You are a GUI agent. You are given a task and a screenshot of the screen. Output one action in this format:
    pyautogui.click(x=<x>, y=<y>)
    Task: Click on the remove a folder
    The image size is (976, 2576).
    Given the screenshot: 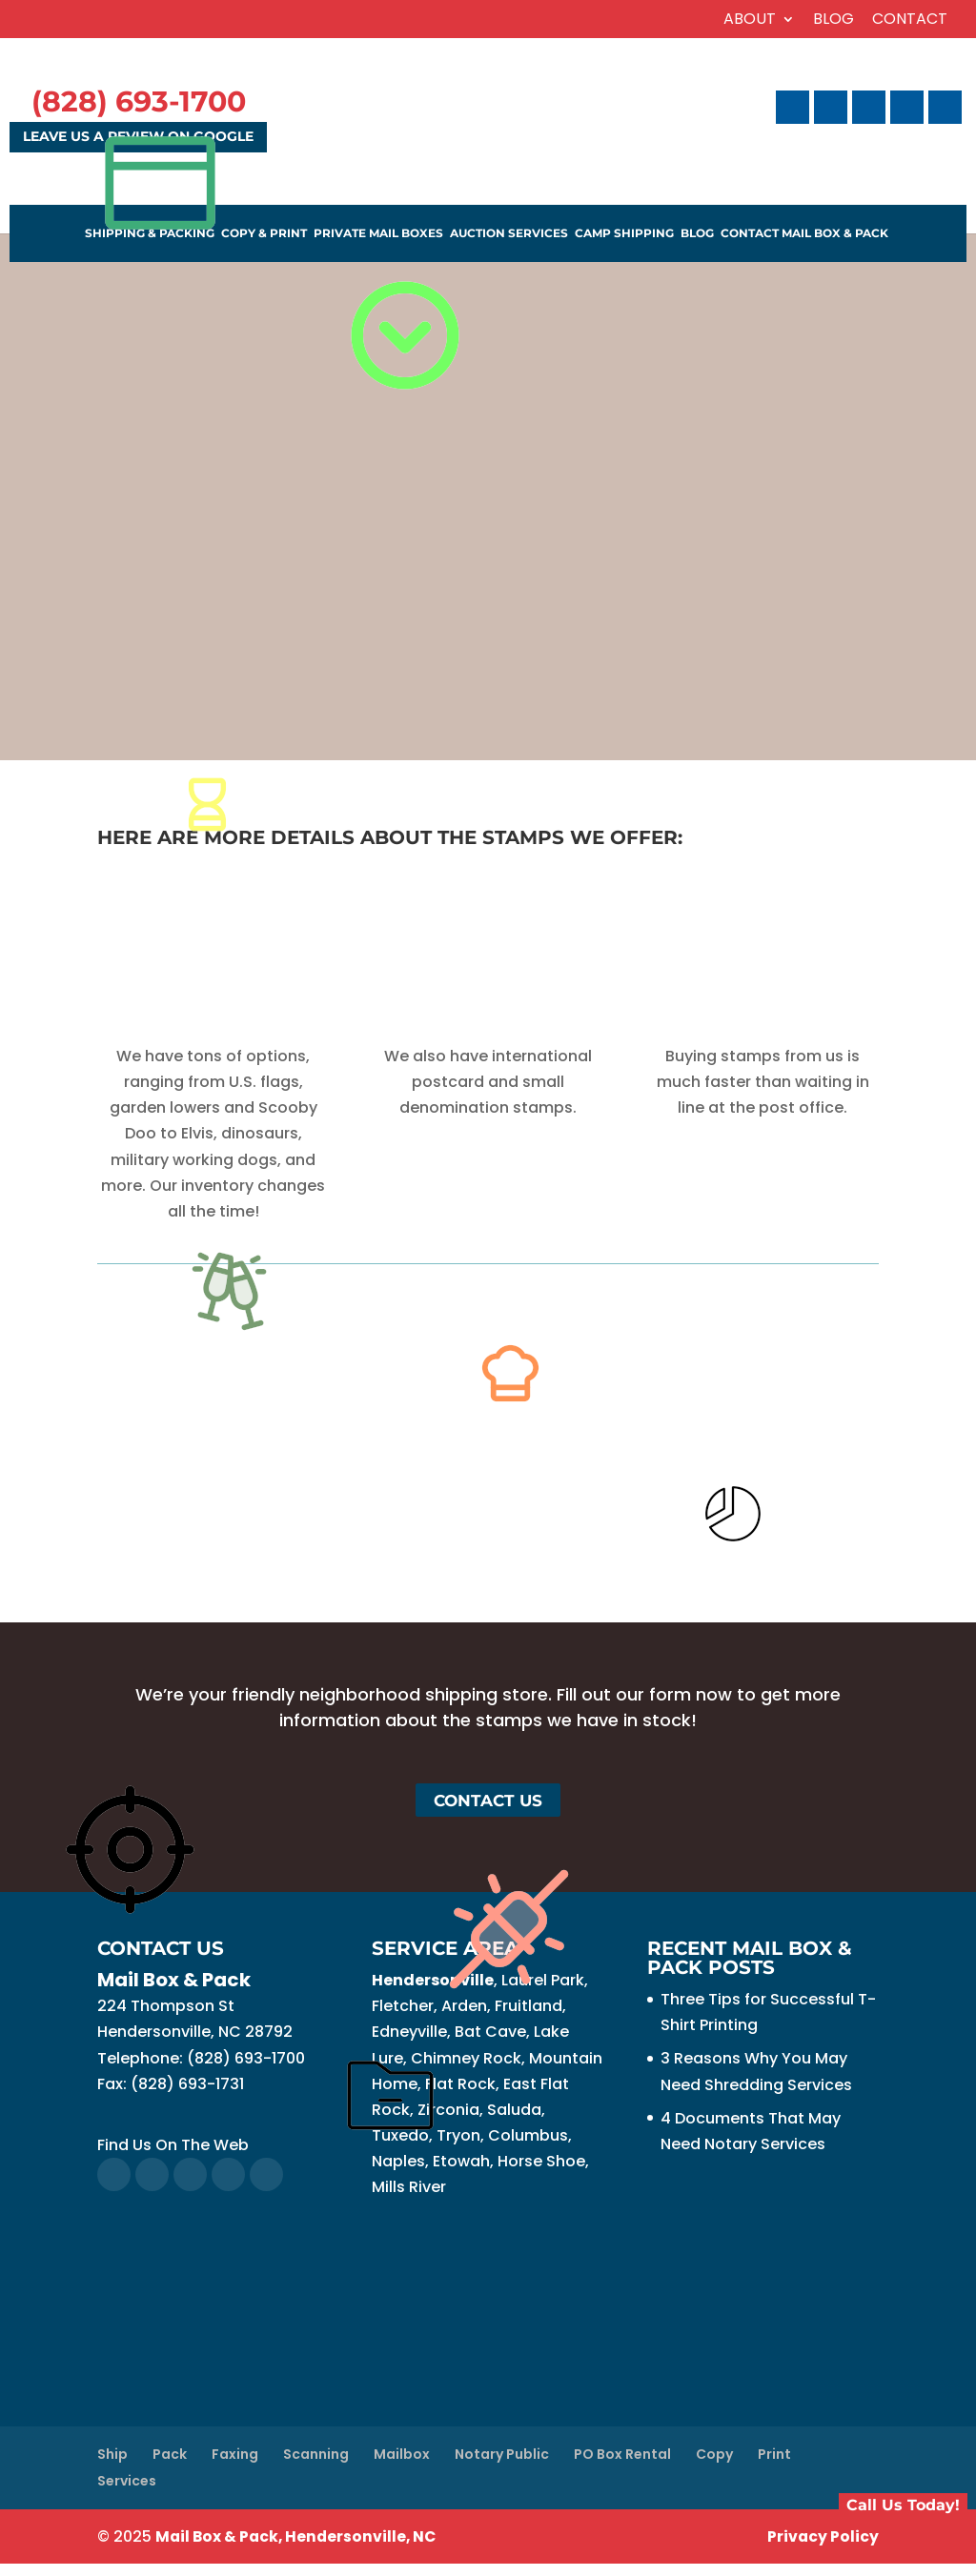 What is the action you would take?
    pyautogui.click(x=390, y=2093)
    